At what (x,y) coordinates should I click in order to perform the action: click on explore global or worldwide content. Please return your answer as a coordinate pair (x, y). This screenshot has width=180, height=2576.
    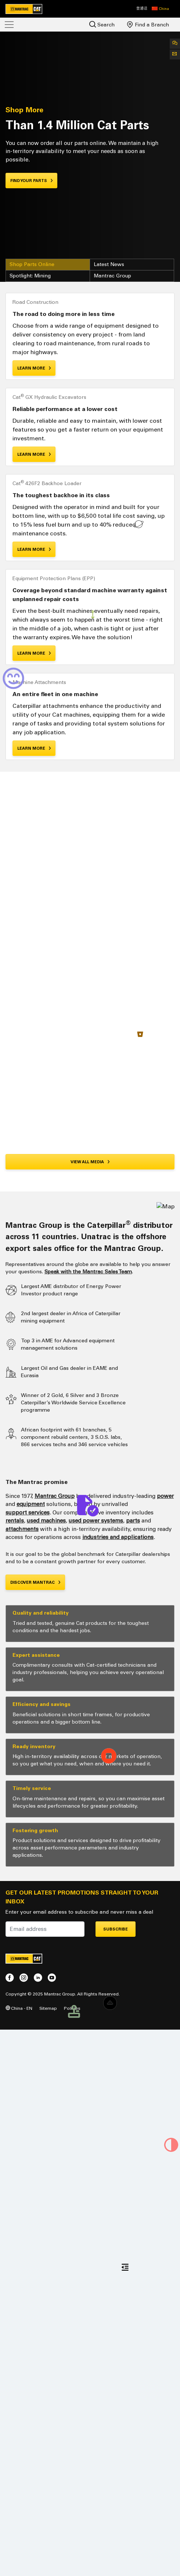
    Looking at the image, I should click on (138, 524).